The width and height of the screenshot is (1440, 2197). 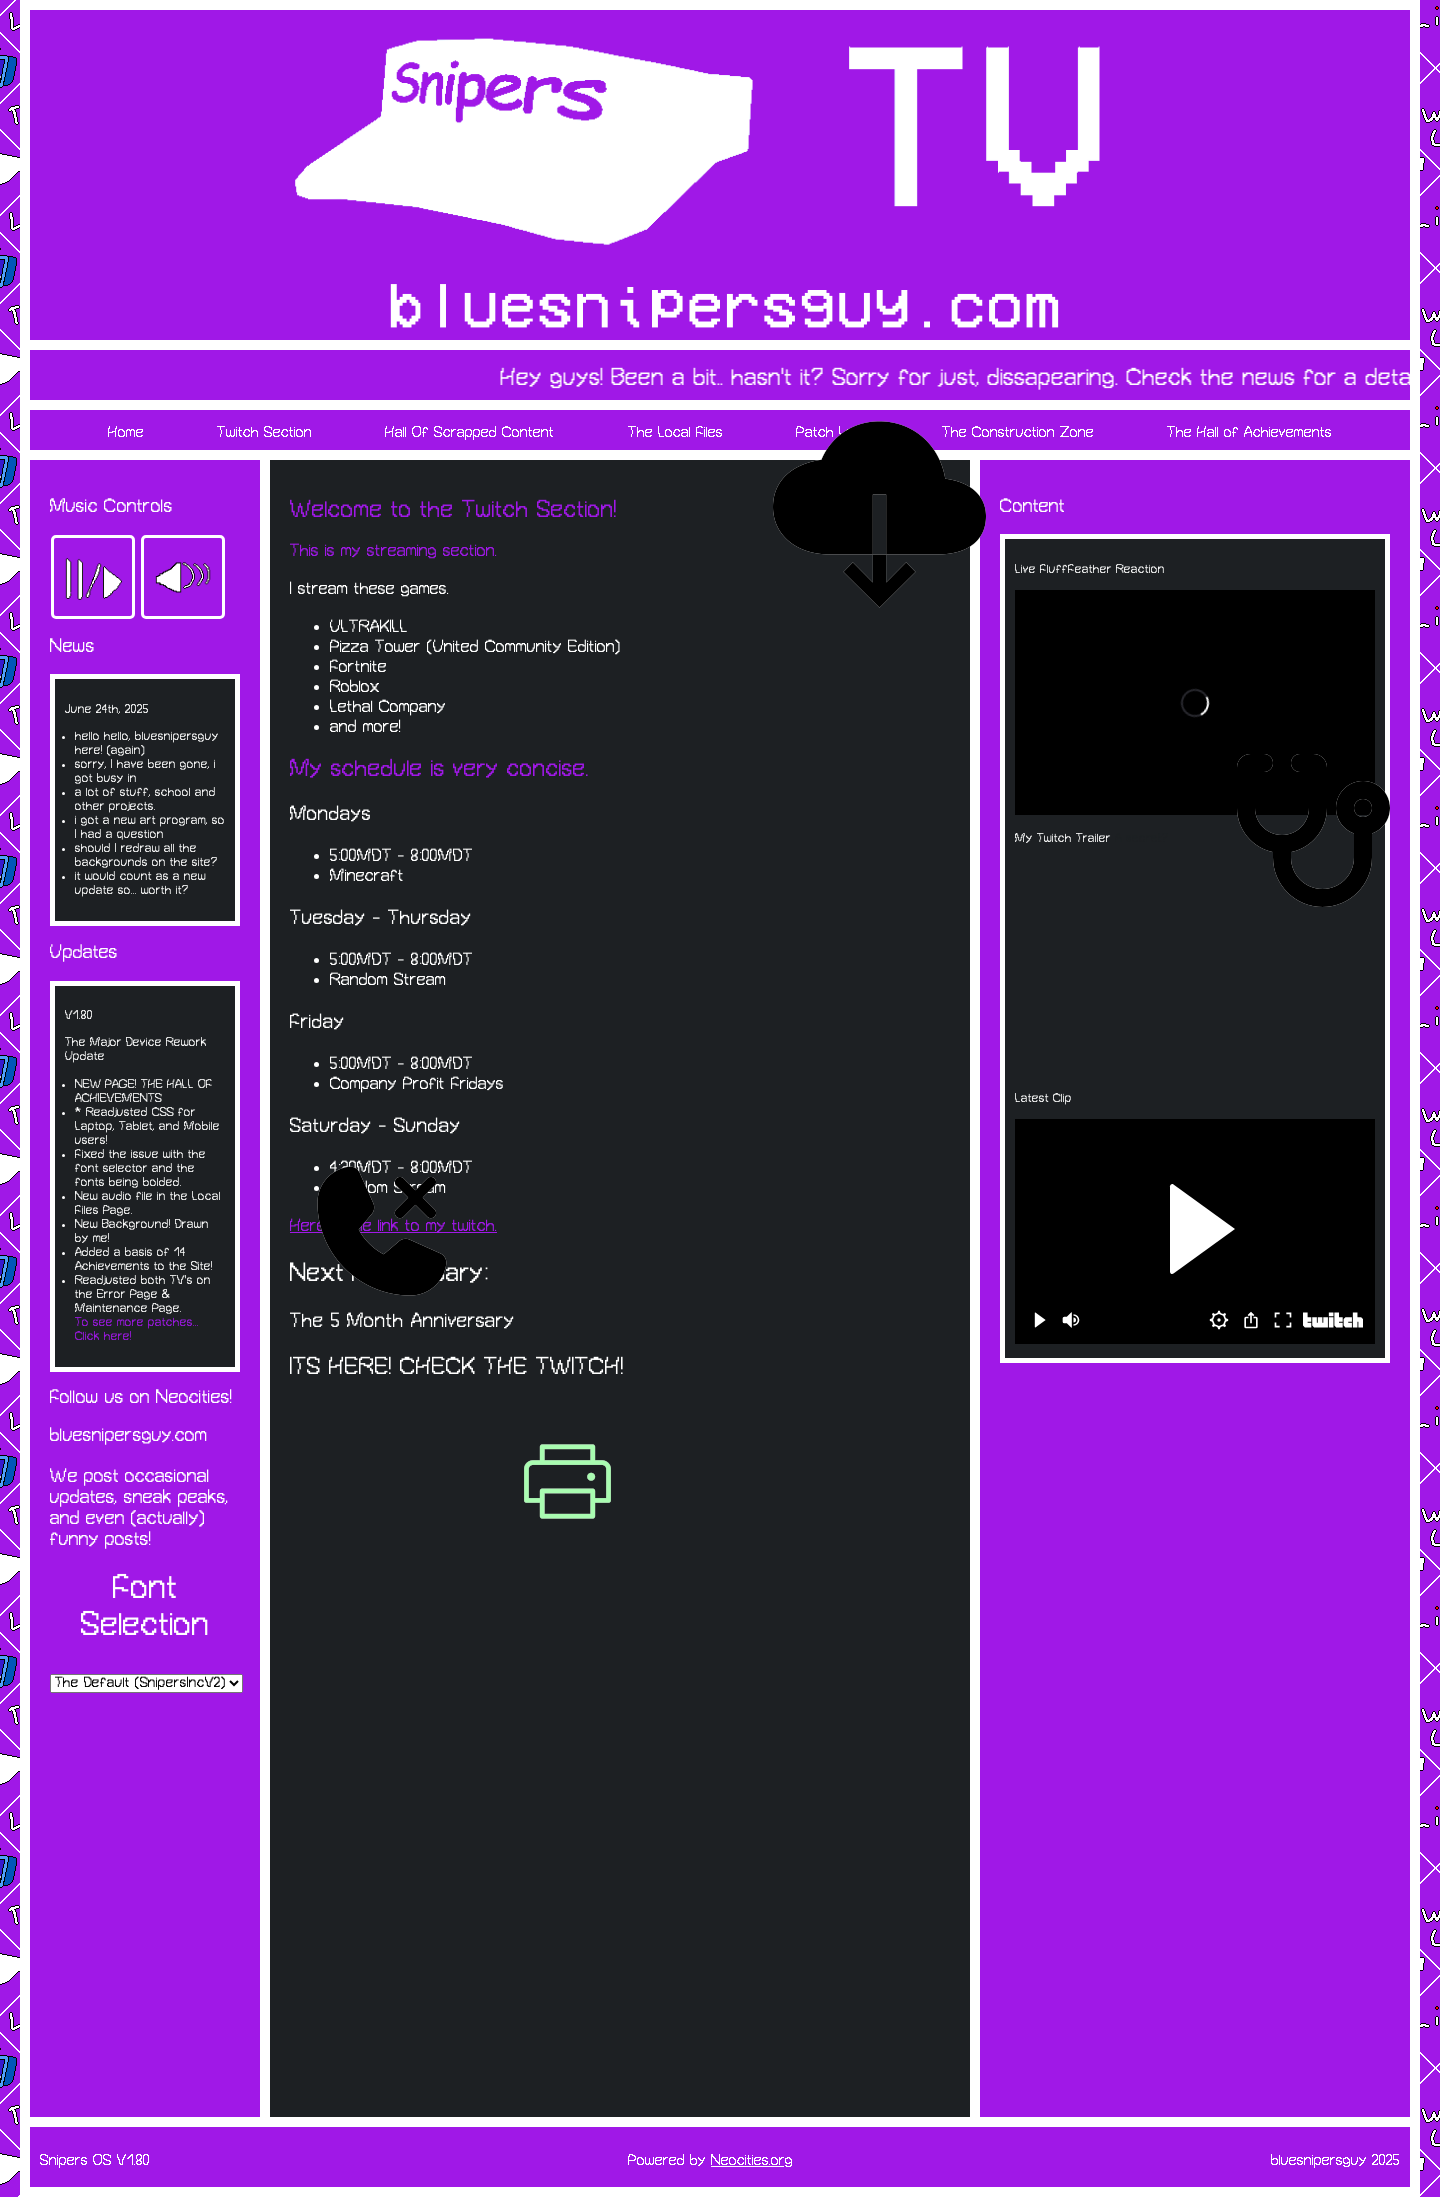 I want to click on end or decline a phone call, so click(x=384, y=1228).